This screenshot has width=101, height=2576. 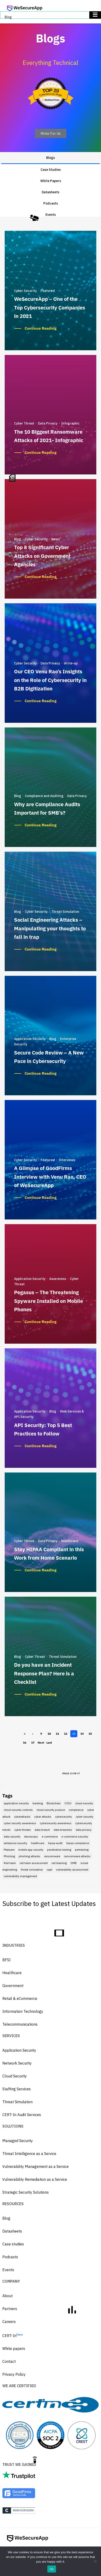 I want to click on view sim card information, so click(x=12, y=478).